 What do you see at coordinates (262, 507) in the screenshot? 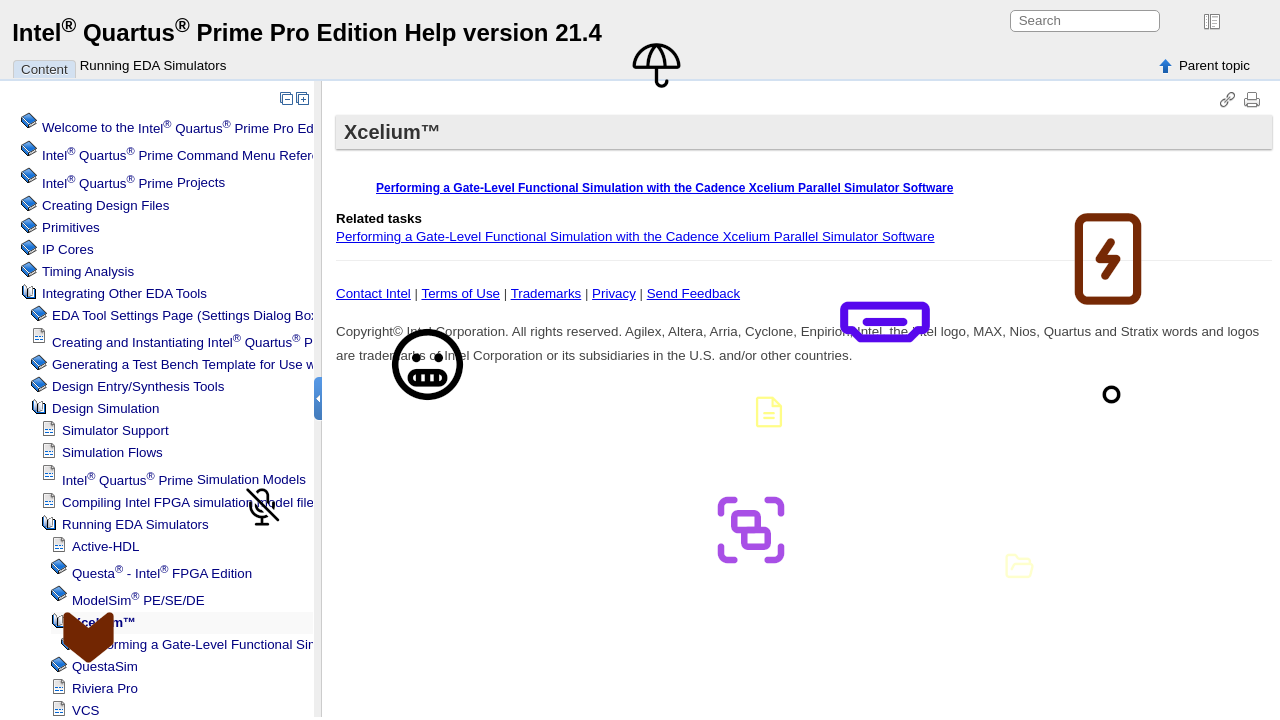
I see `mute your microphone` at bounding box center [262, 507].